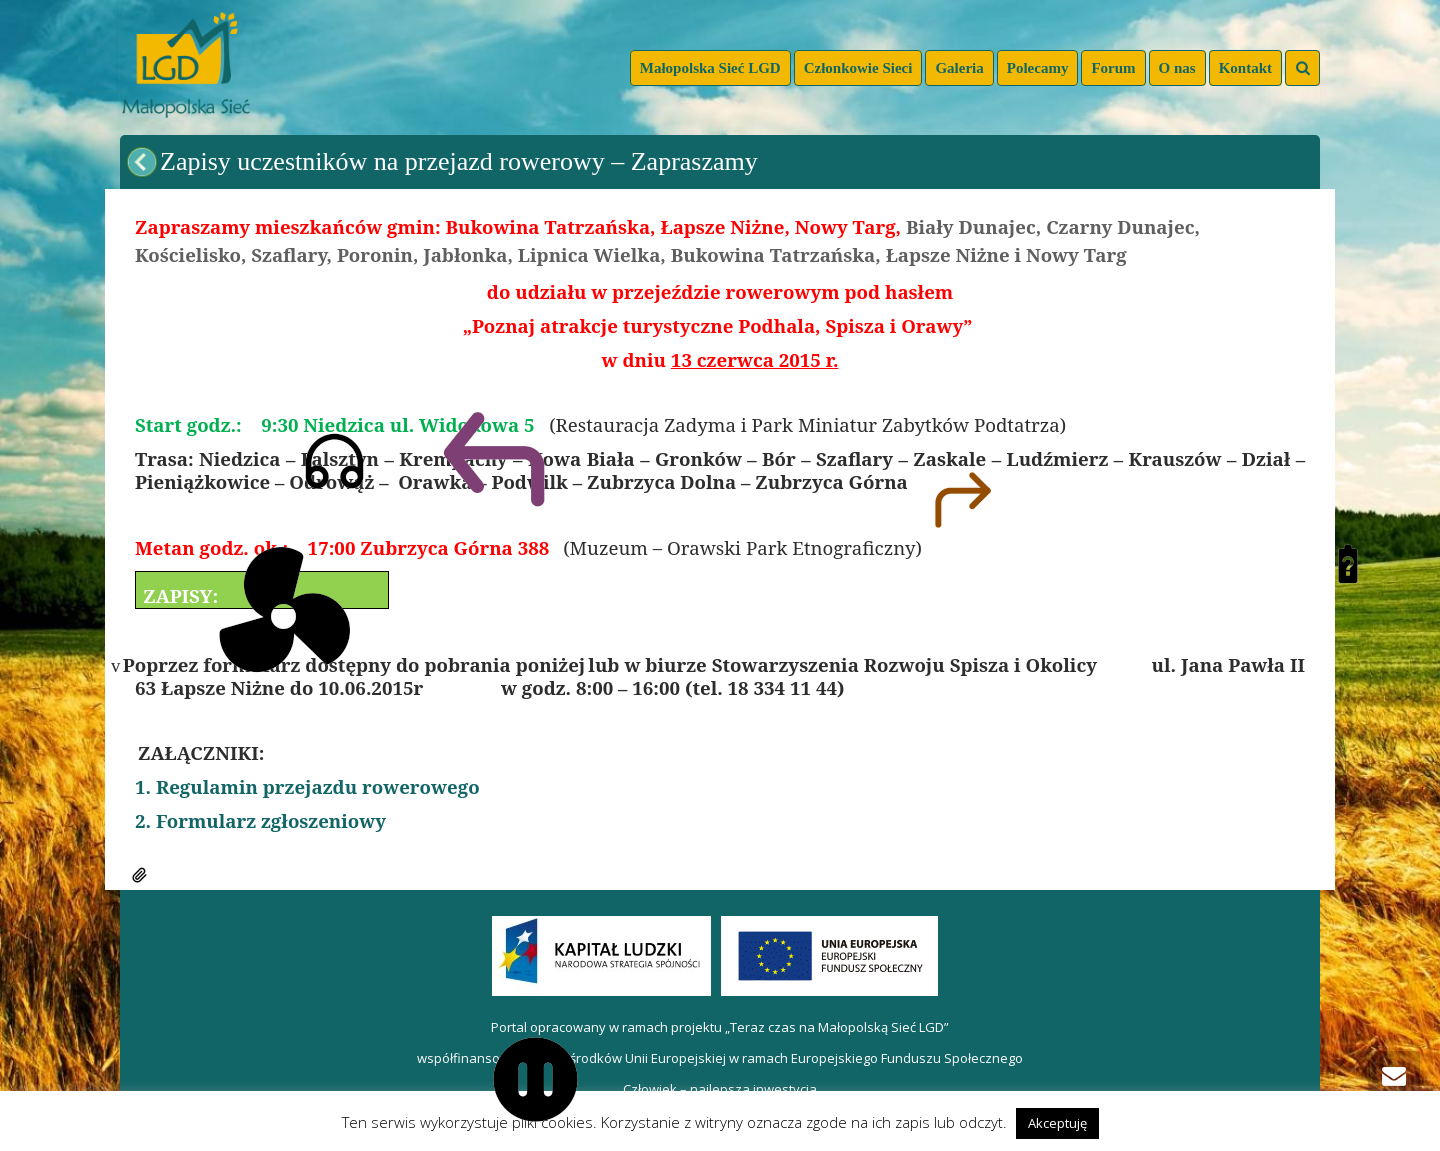 This screenshot has height=1151, width=1440. What do you see at coordinates (334, 462) in the screenshot?
I see `access audio or music settings` at bounding box center [334, 462].